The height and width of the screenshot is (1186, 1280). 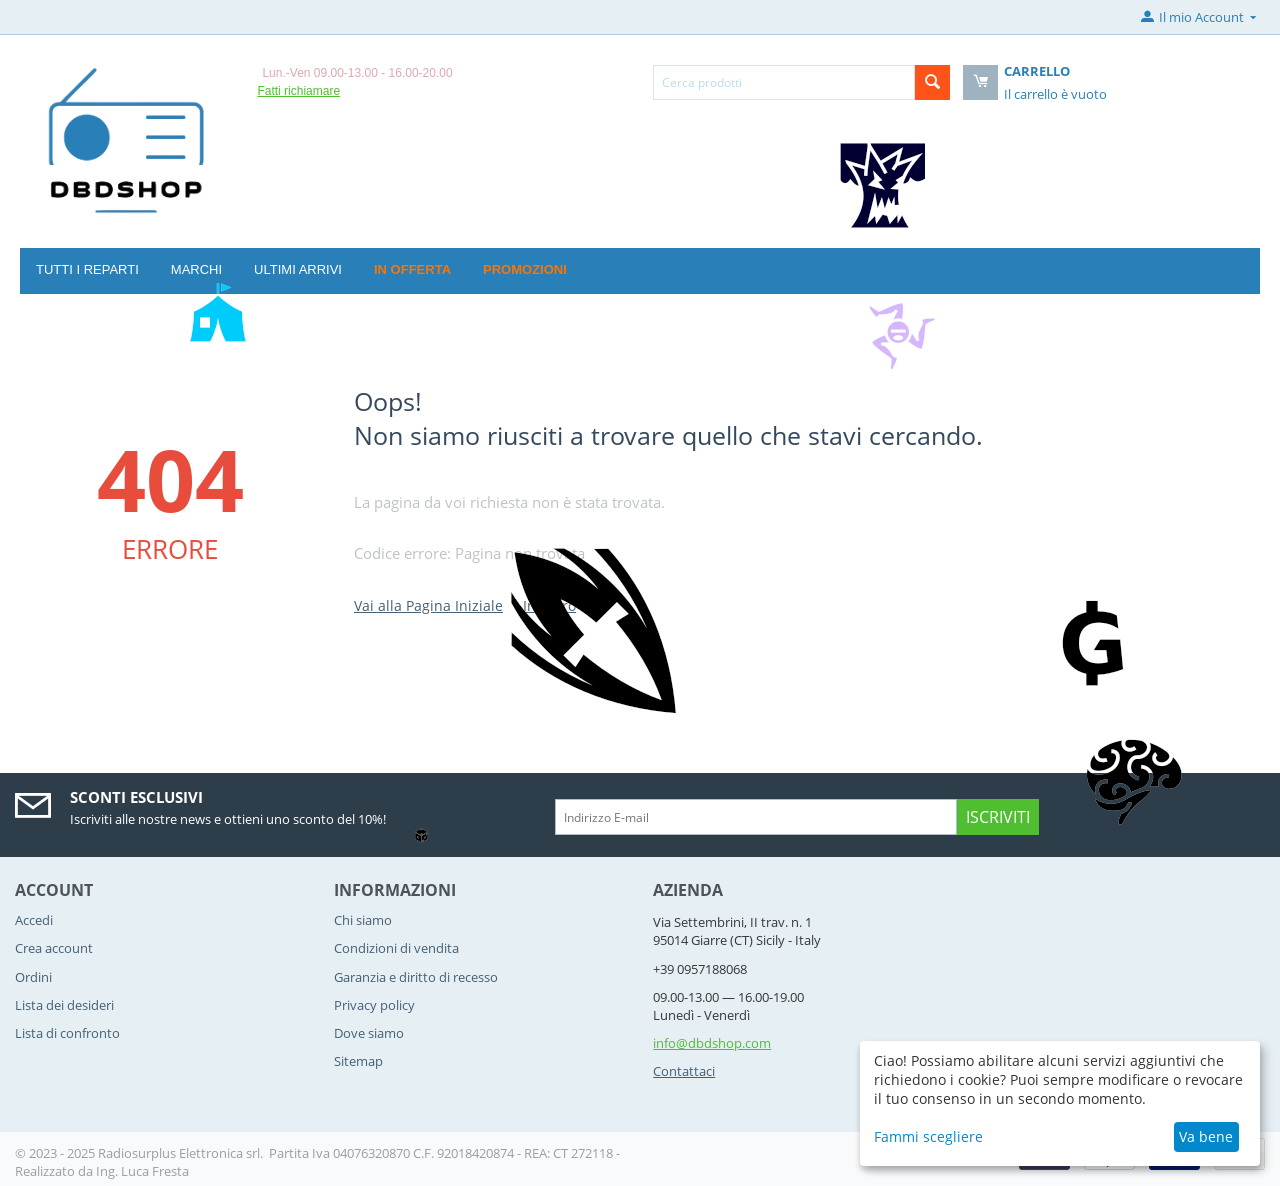 I want to click on sicilian cultural or regional symbol, so click(x=901, y=336).